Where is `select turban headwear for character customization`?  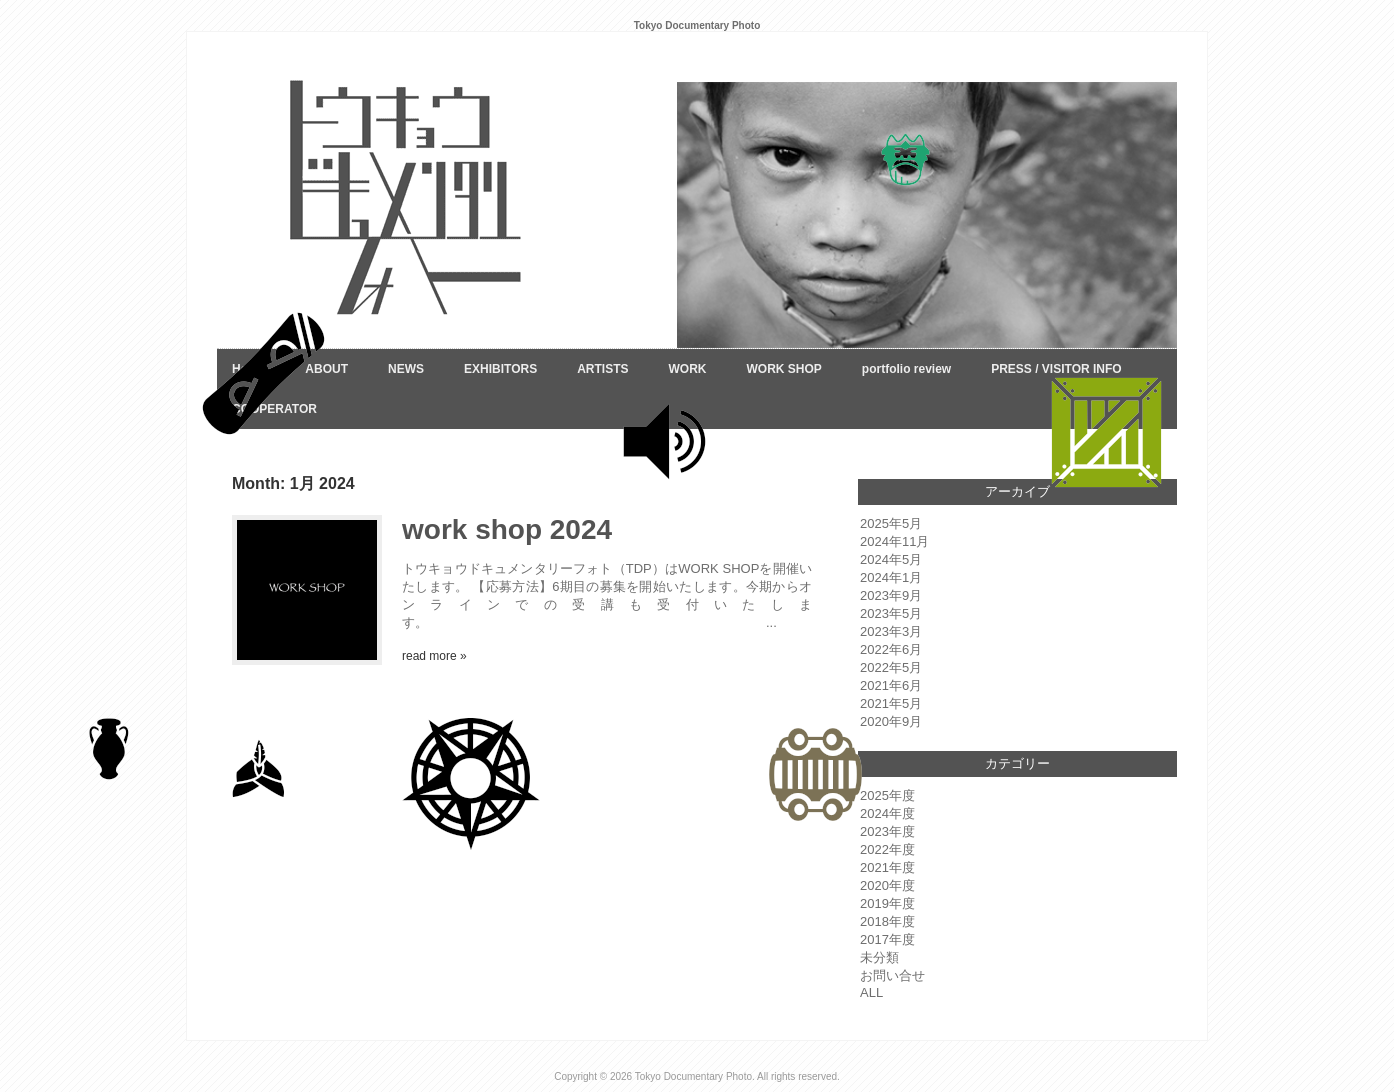
select turban headwear for character customization is located at coordinates (259, 769).